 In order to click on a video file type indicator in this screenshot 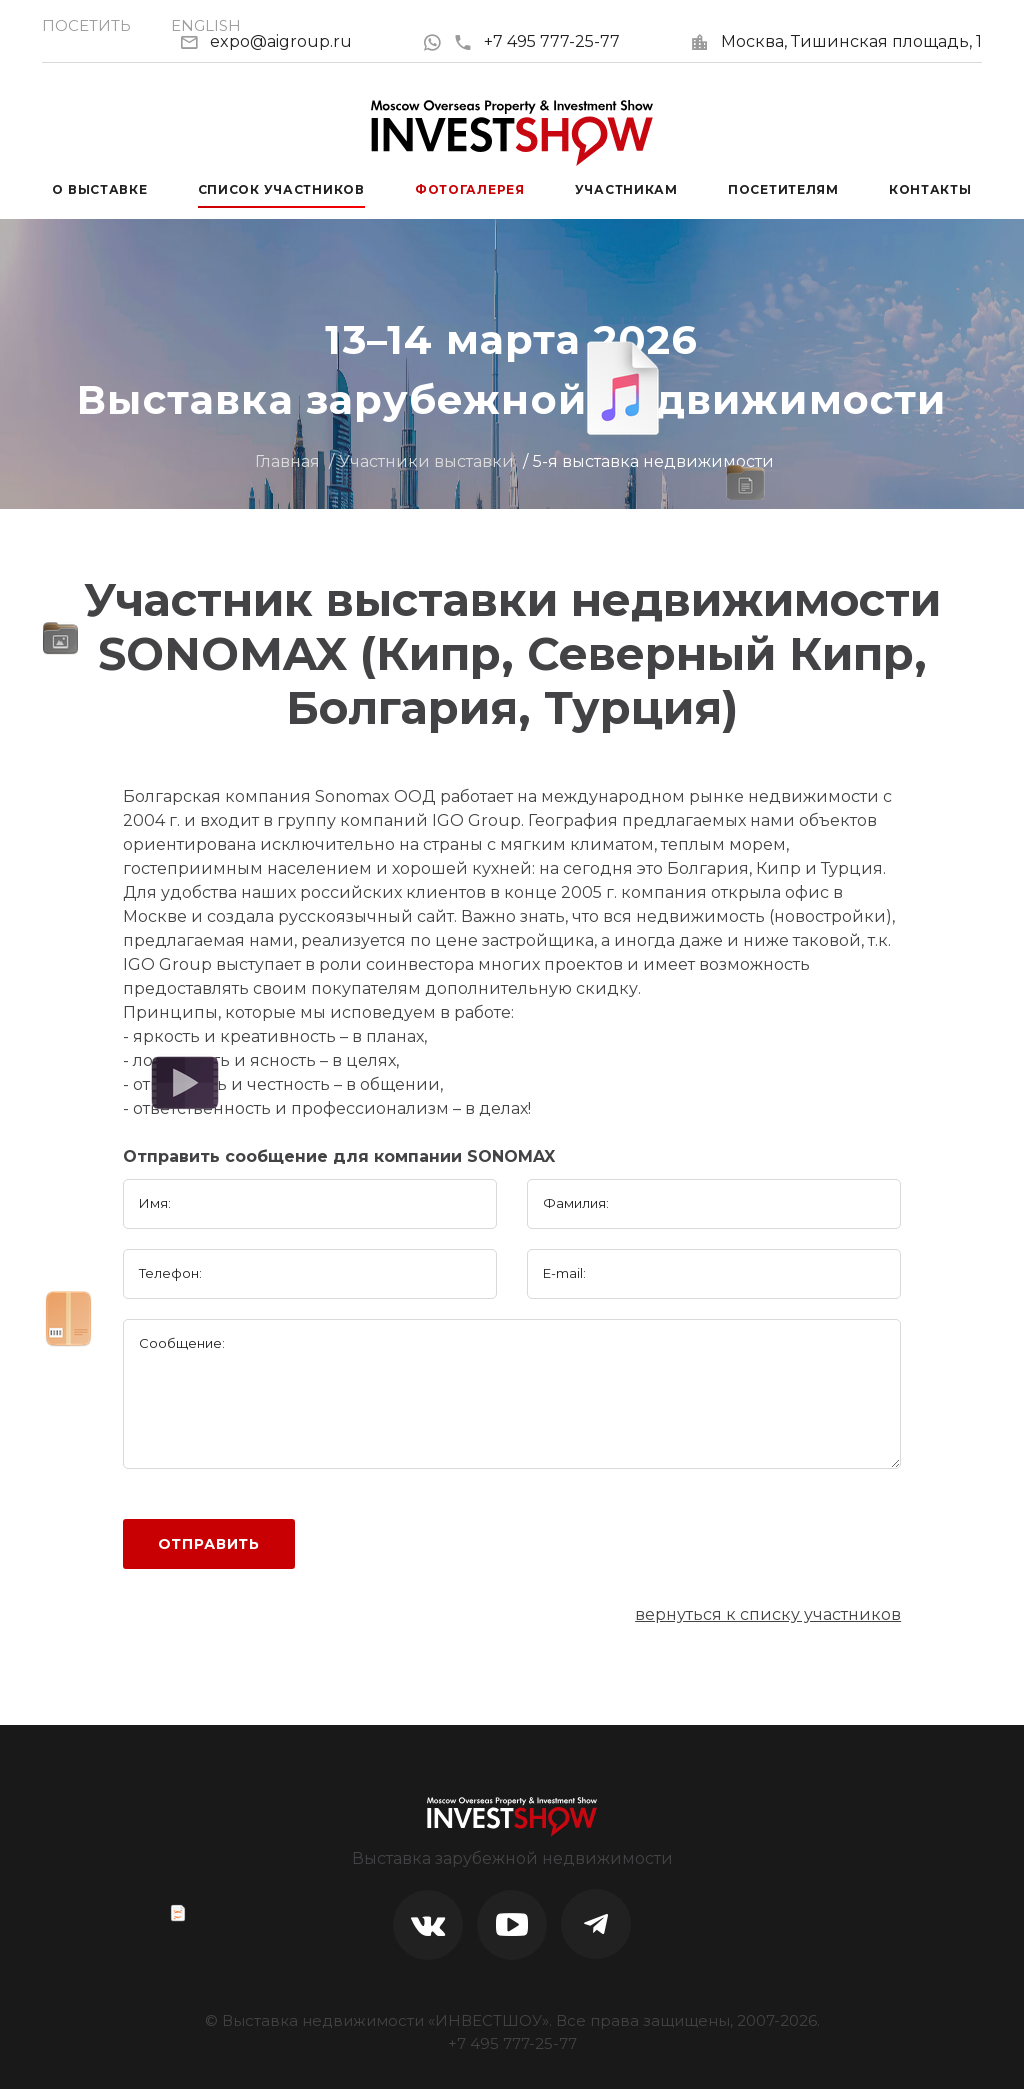, I will do `click(185, 1078)`.